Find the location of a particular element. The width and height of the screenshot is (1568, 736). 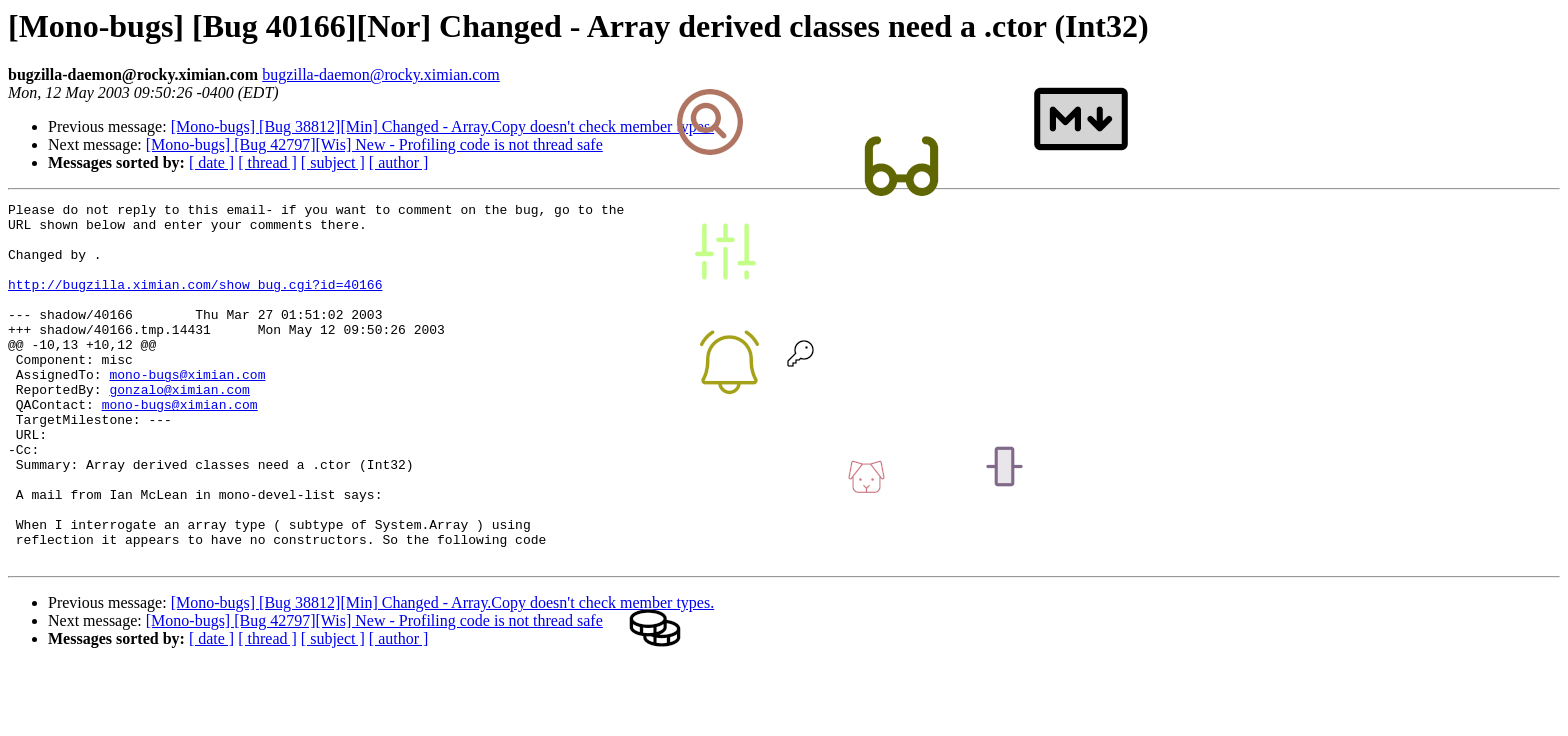

indicates markdown formatting is supported is located at coordinates (1081, 119).